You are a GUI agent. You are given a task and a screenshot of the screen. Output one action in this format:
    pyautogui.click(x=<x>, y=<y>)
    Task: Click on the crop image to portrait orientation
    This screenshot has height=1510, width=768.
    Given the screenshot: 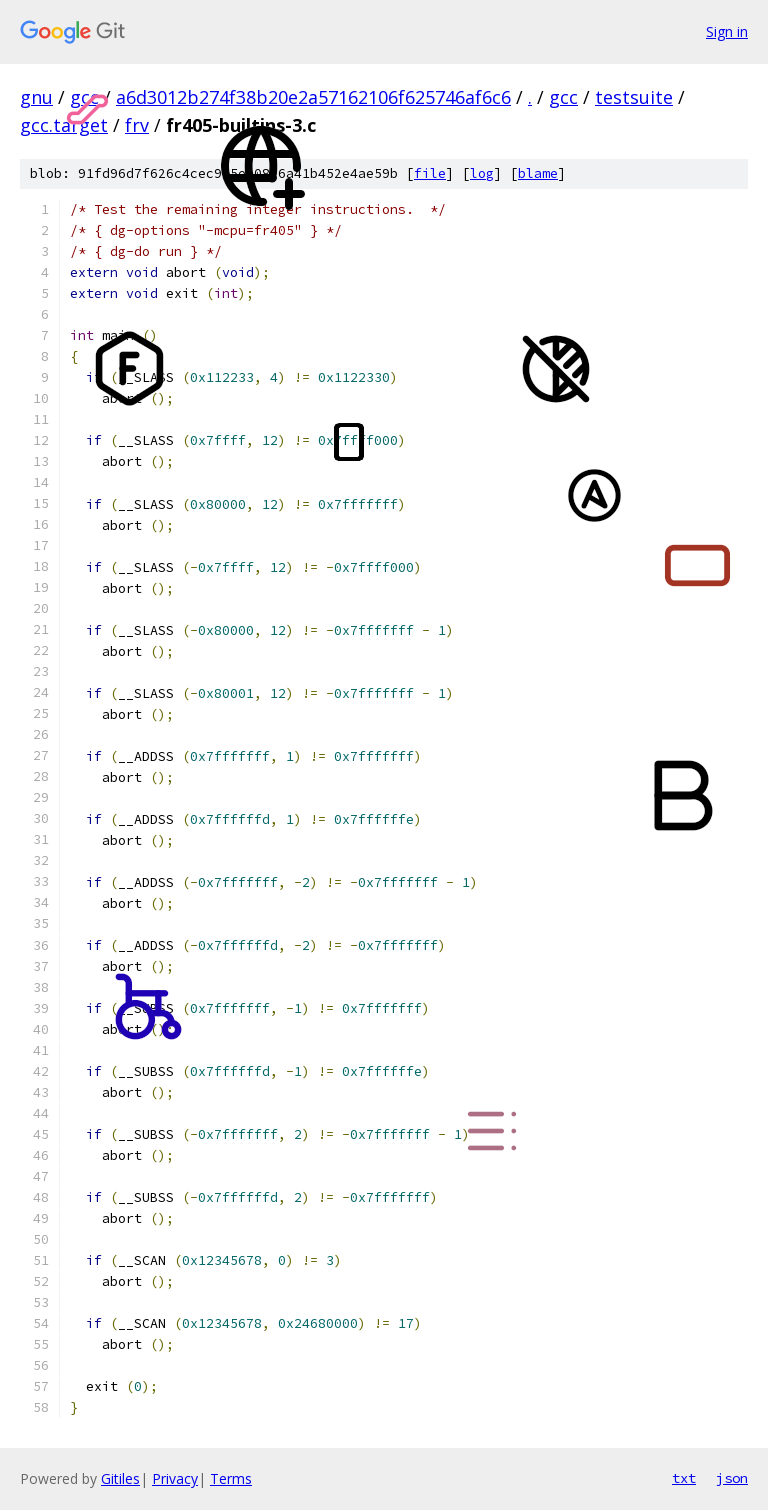 What is the action you would take?
    pyautogui.click(x=349, y=442)
    